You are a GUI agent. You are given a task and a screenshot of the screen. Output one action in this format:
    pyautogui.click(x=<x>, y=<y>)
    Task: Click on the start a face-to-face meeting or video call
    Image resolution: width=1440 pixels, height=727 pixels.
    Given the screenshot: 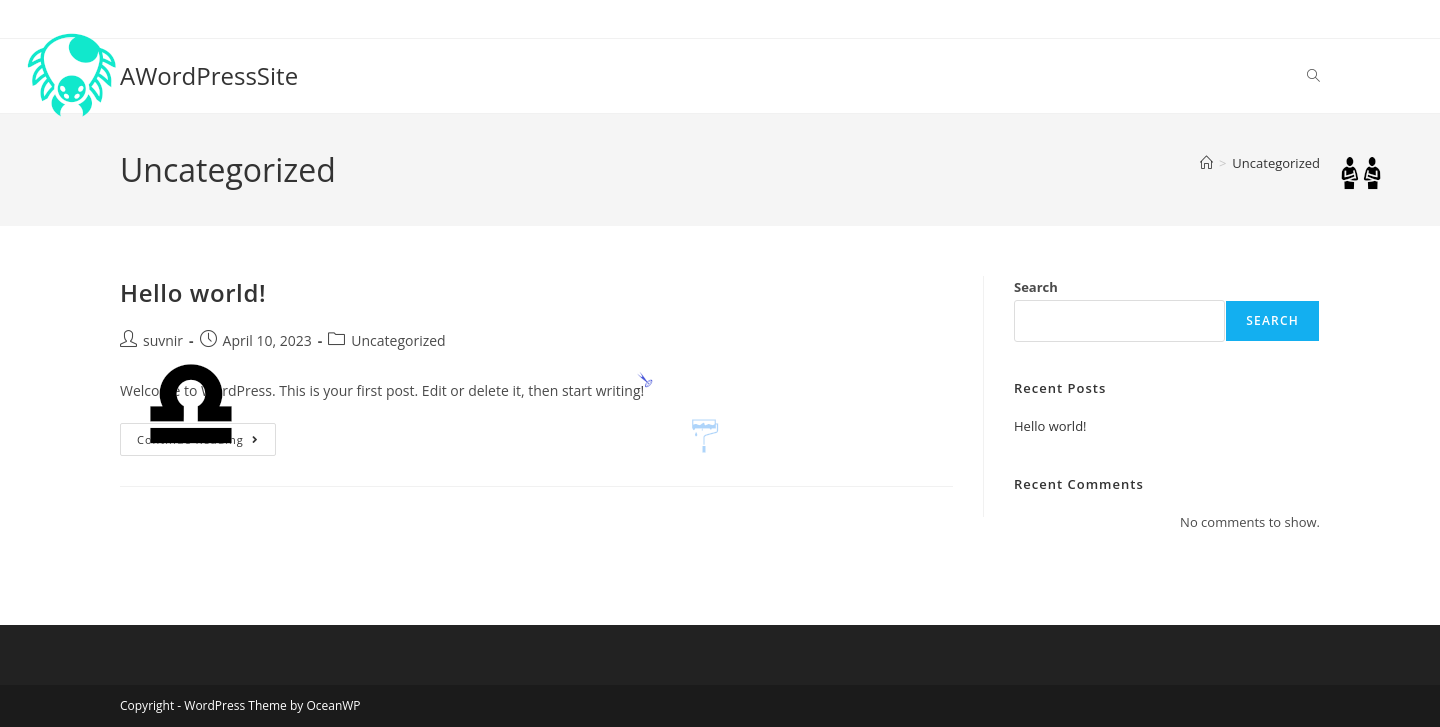 What is the action you would take?
    pyautogui.click(x=1361, y=173)
    